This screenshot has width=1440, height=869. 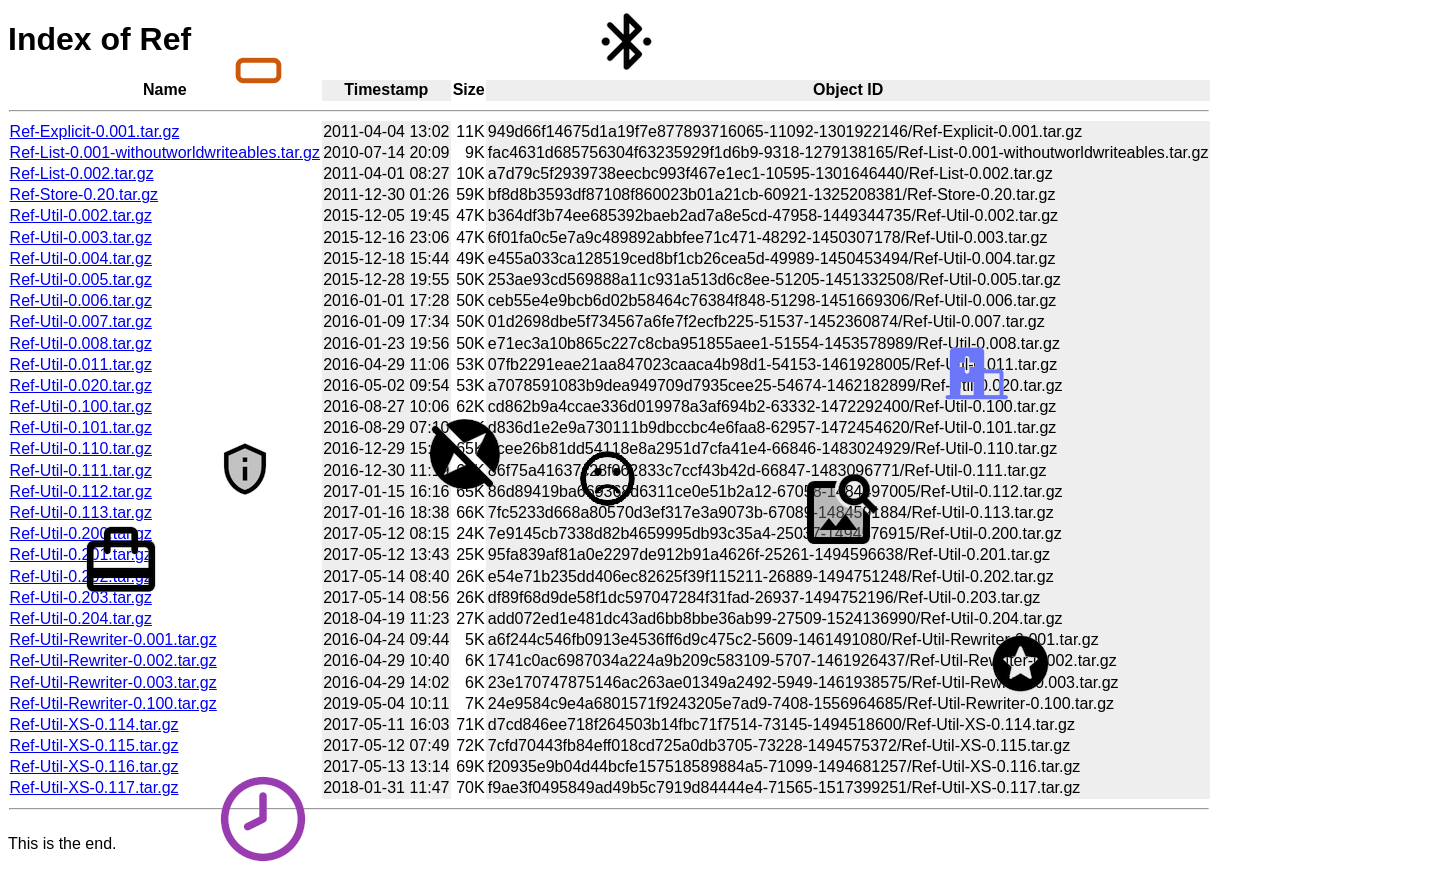 What do you see at coordinates (465, 454) in the screenshot?
I see `disable compass or navigation features` at bounding box center [465, 454].